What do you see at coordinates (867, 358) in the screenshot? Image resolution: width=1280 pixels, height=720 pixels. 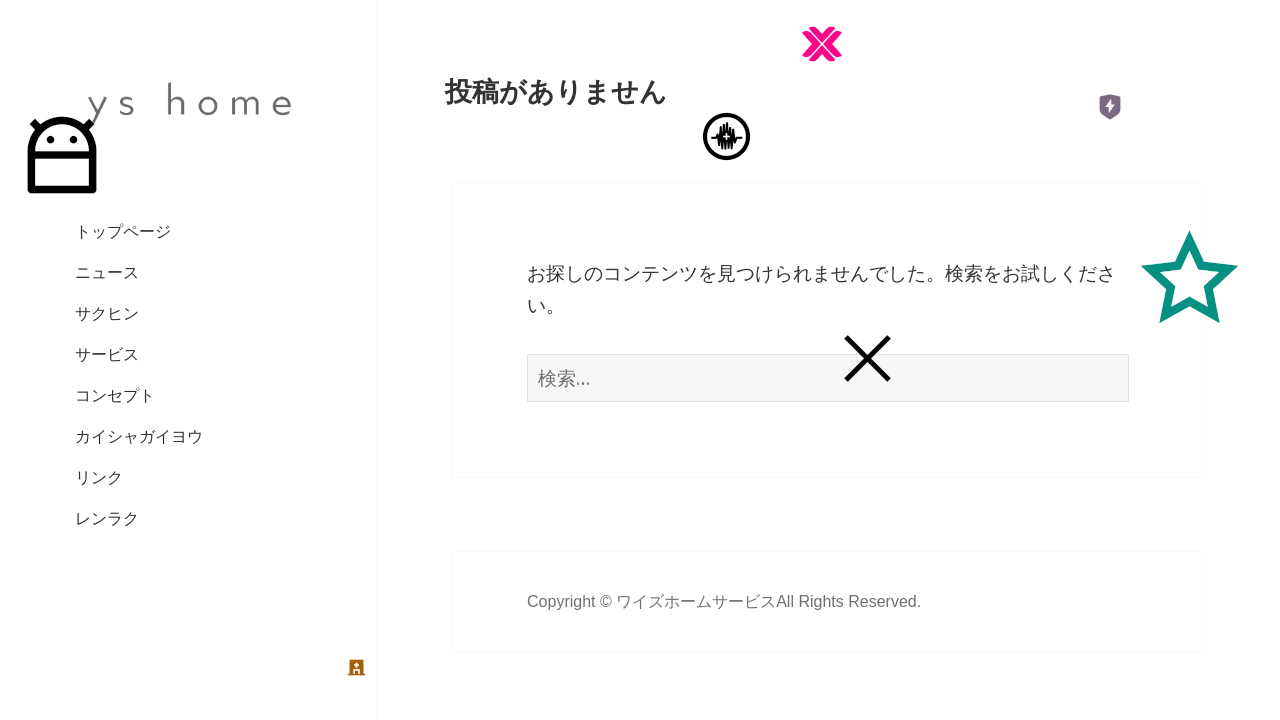 I see `close the current window or dialog` at bounding box center [867, 358].